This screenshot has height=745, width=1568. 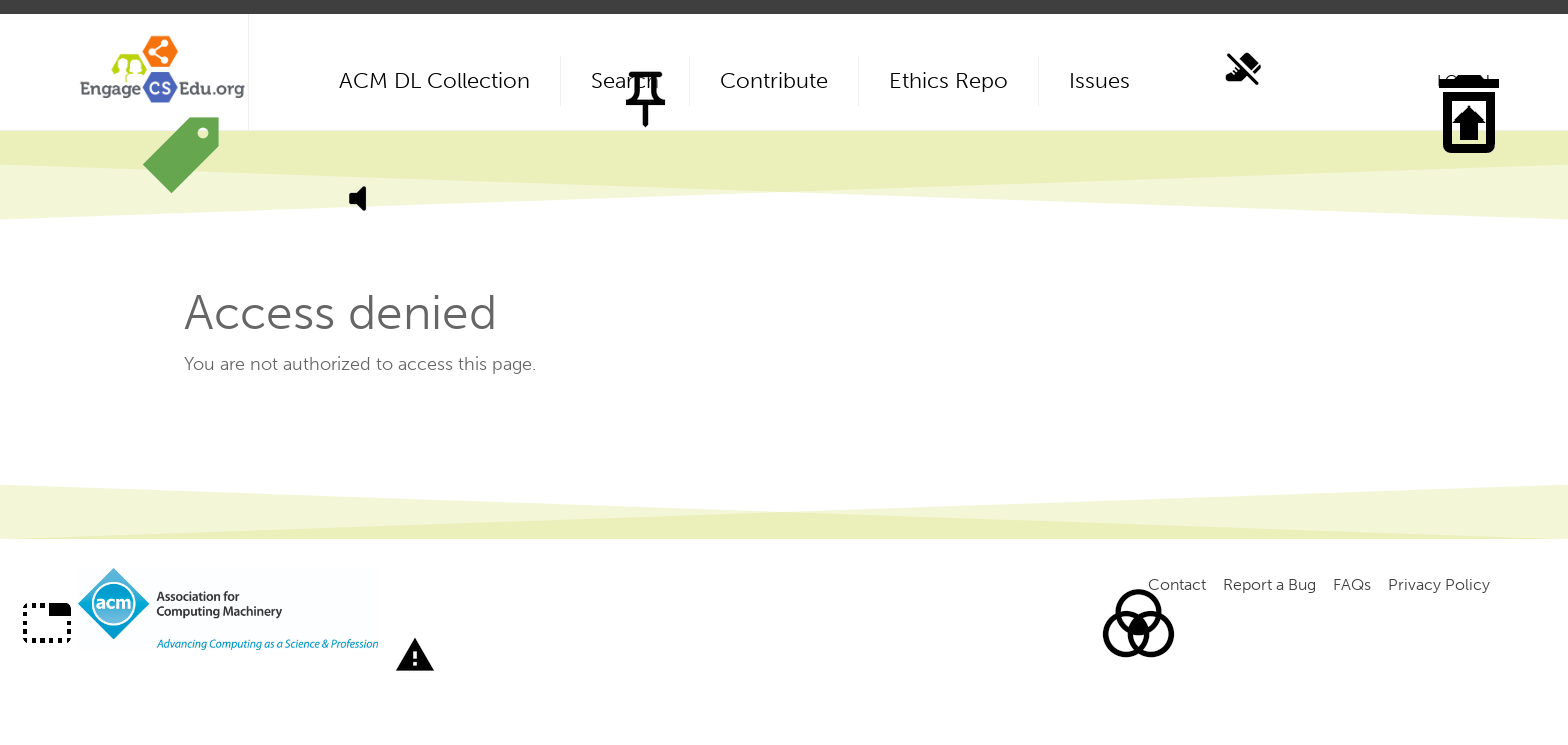 I want to click on mute or unmute audio, so click(x=358, y=198).